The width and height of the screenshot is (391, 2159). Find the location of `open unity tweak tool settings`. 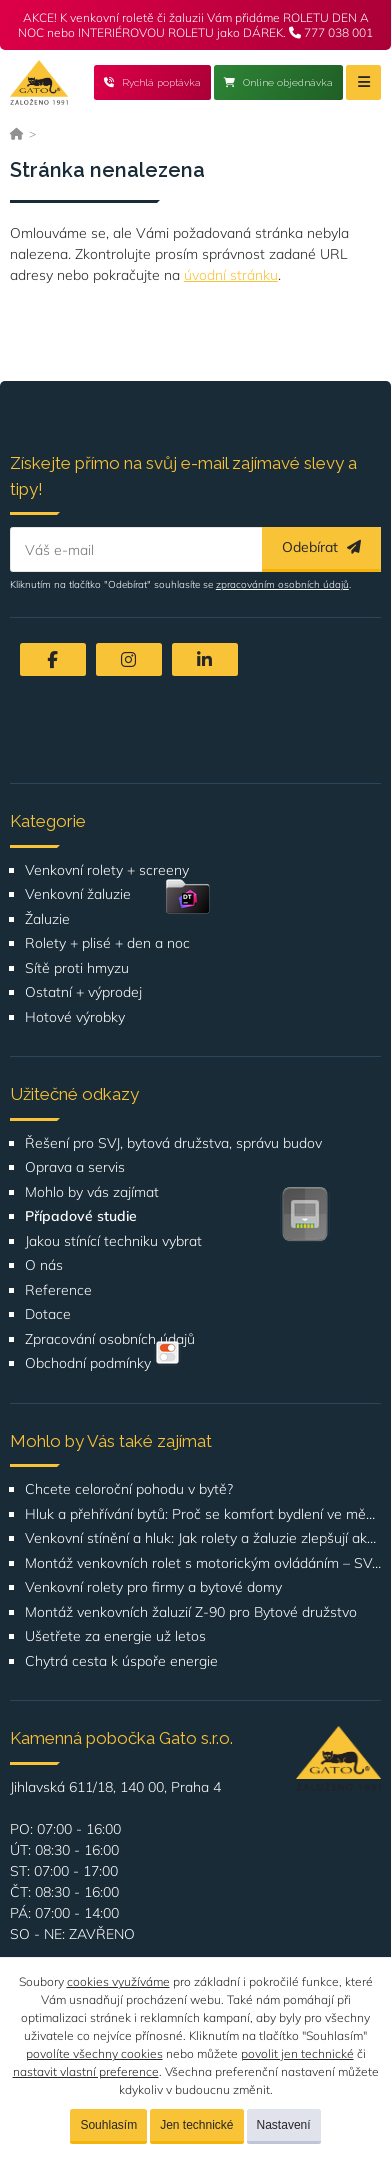

open unity tweak tool settings is located at coordinates (167, 1352).